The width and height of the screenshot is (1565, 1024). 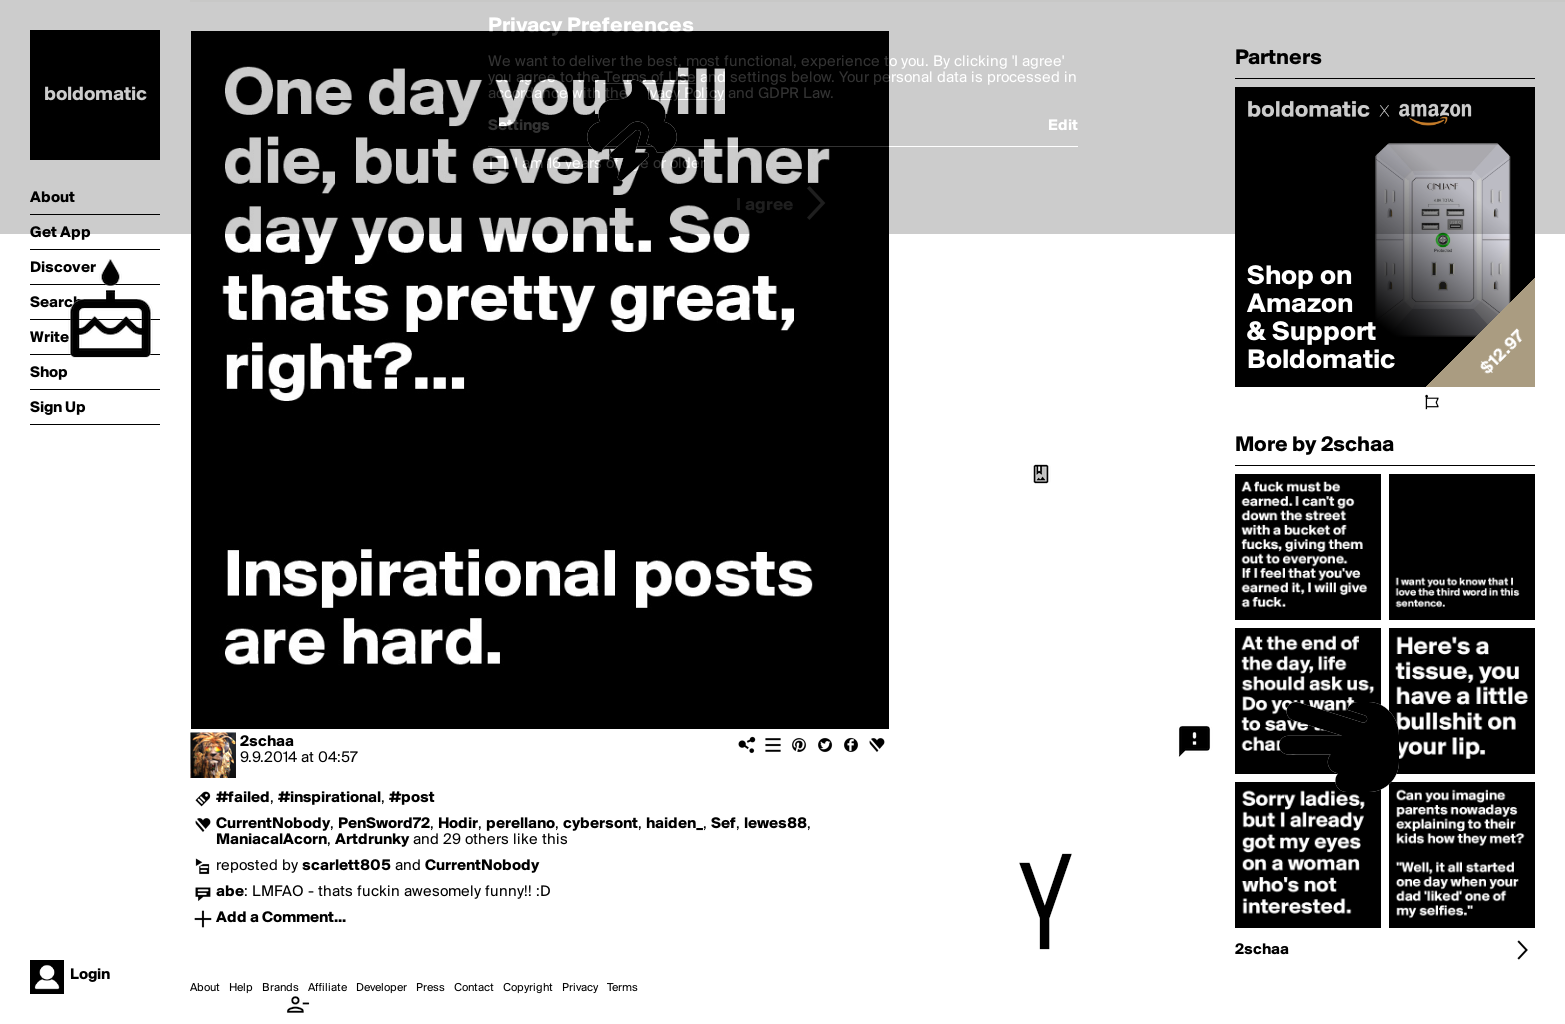 I want to click on font awesome brand logo, so click(x=1432, y=402).